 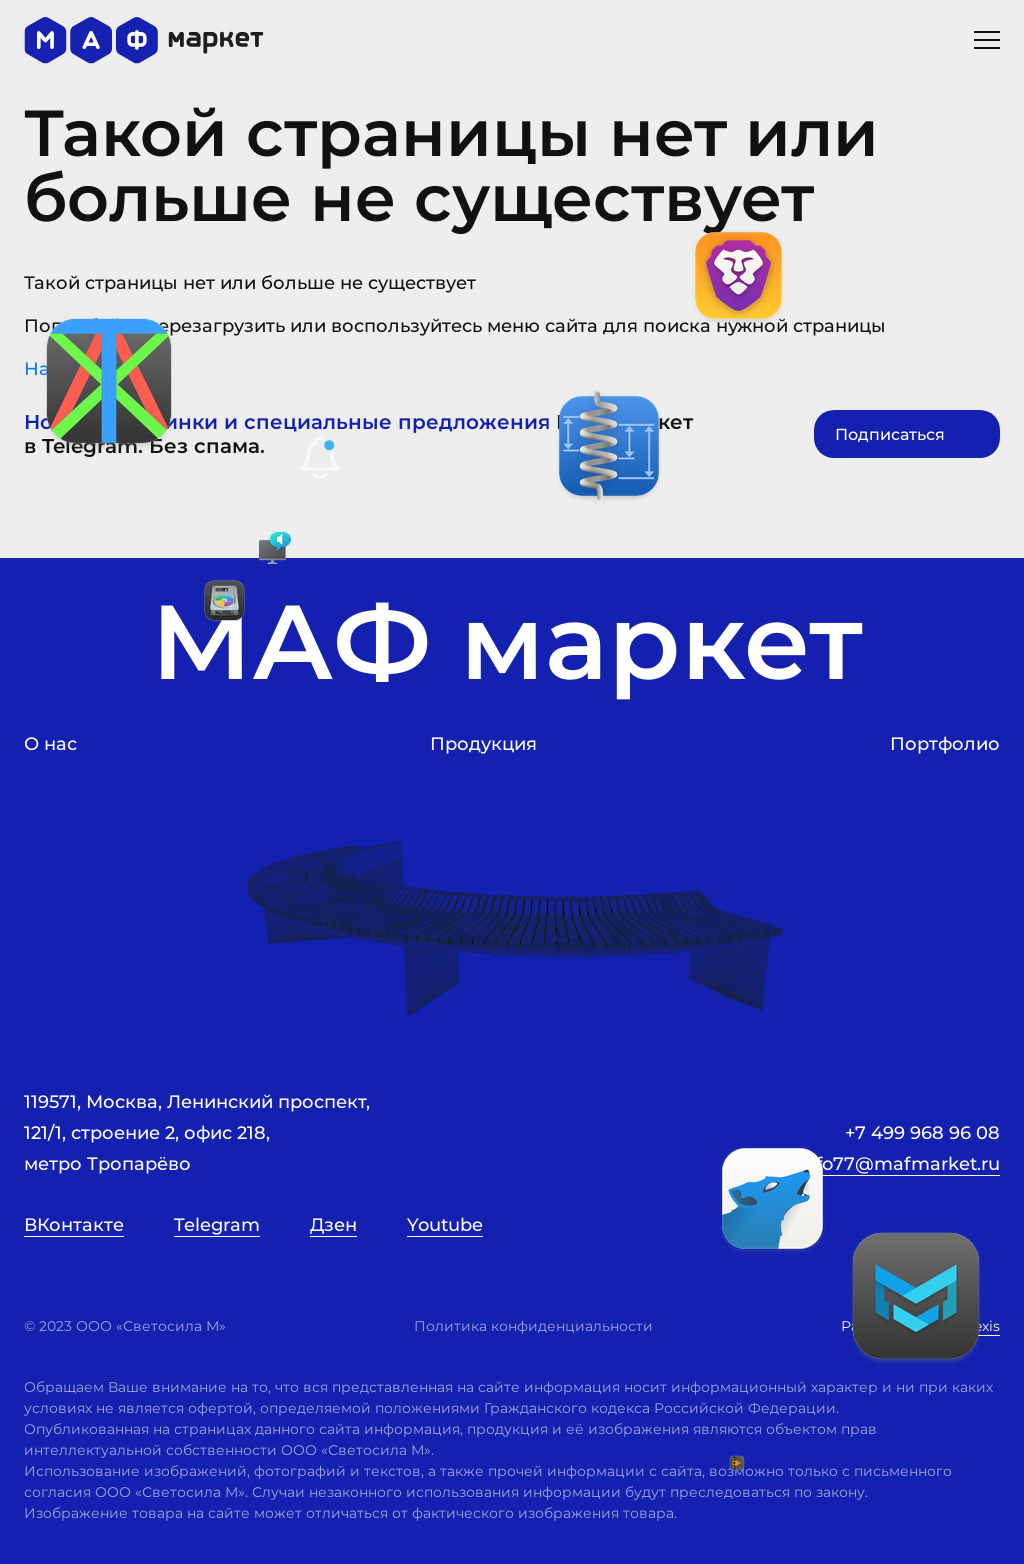 What do you see at coordinates (772, 1198) in the screenshot?
I see `open amarok music player` at bounding box center [772, 1198].